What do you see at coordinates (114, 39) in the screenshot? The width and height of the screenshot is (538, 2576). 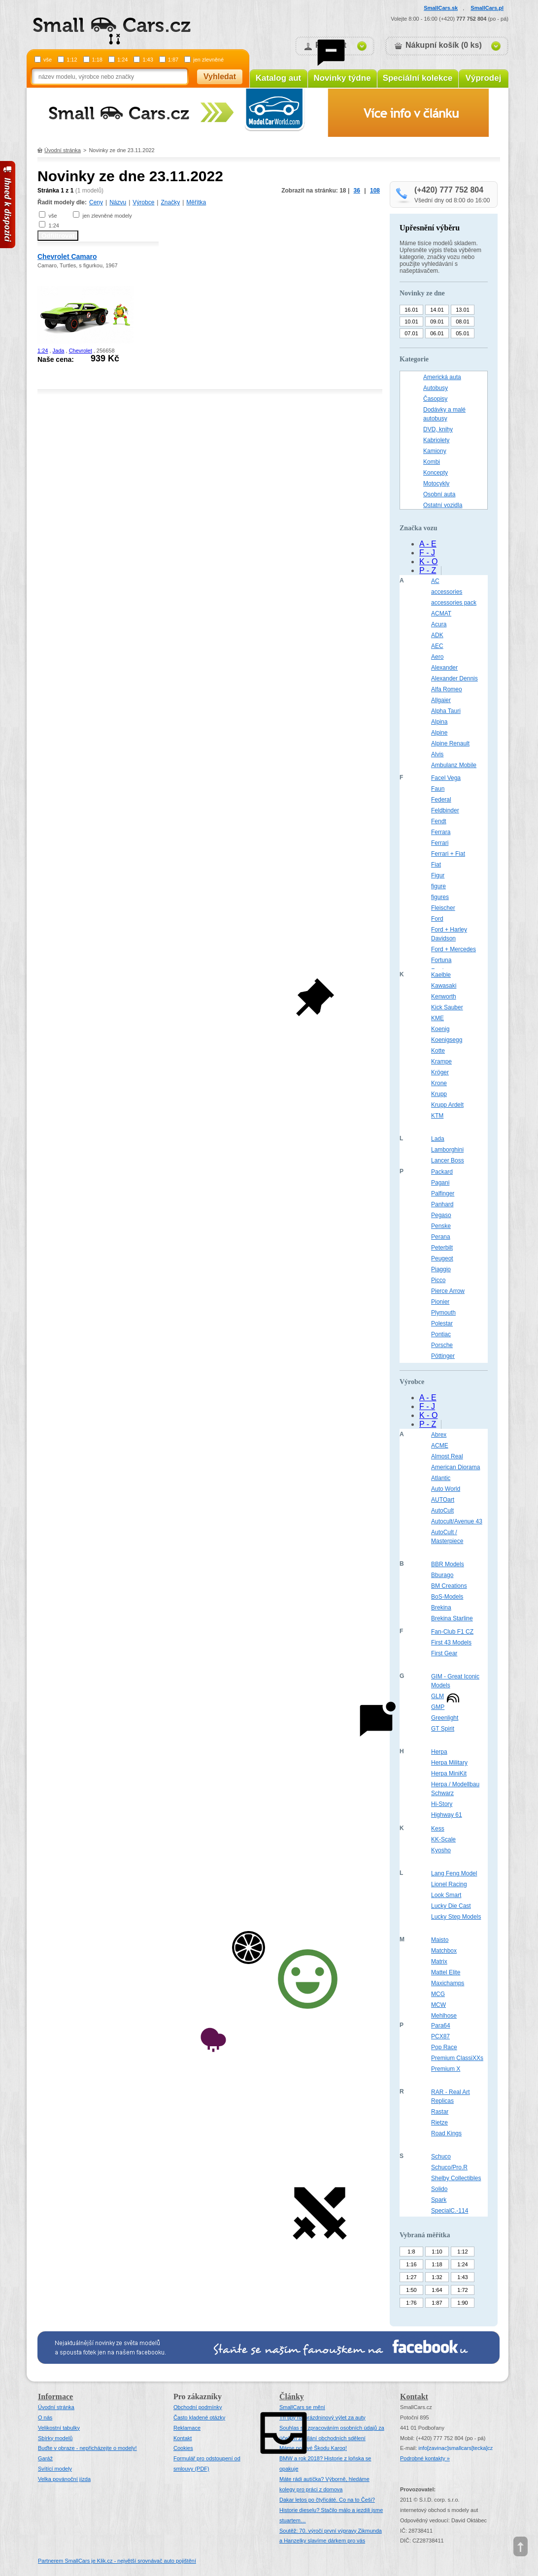 I see `close or reject a pull request` at bounding box center [114, 39].